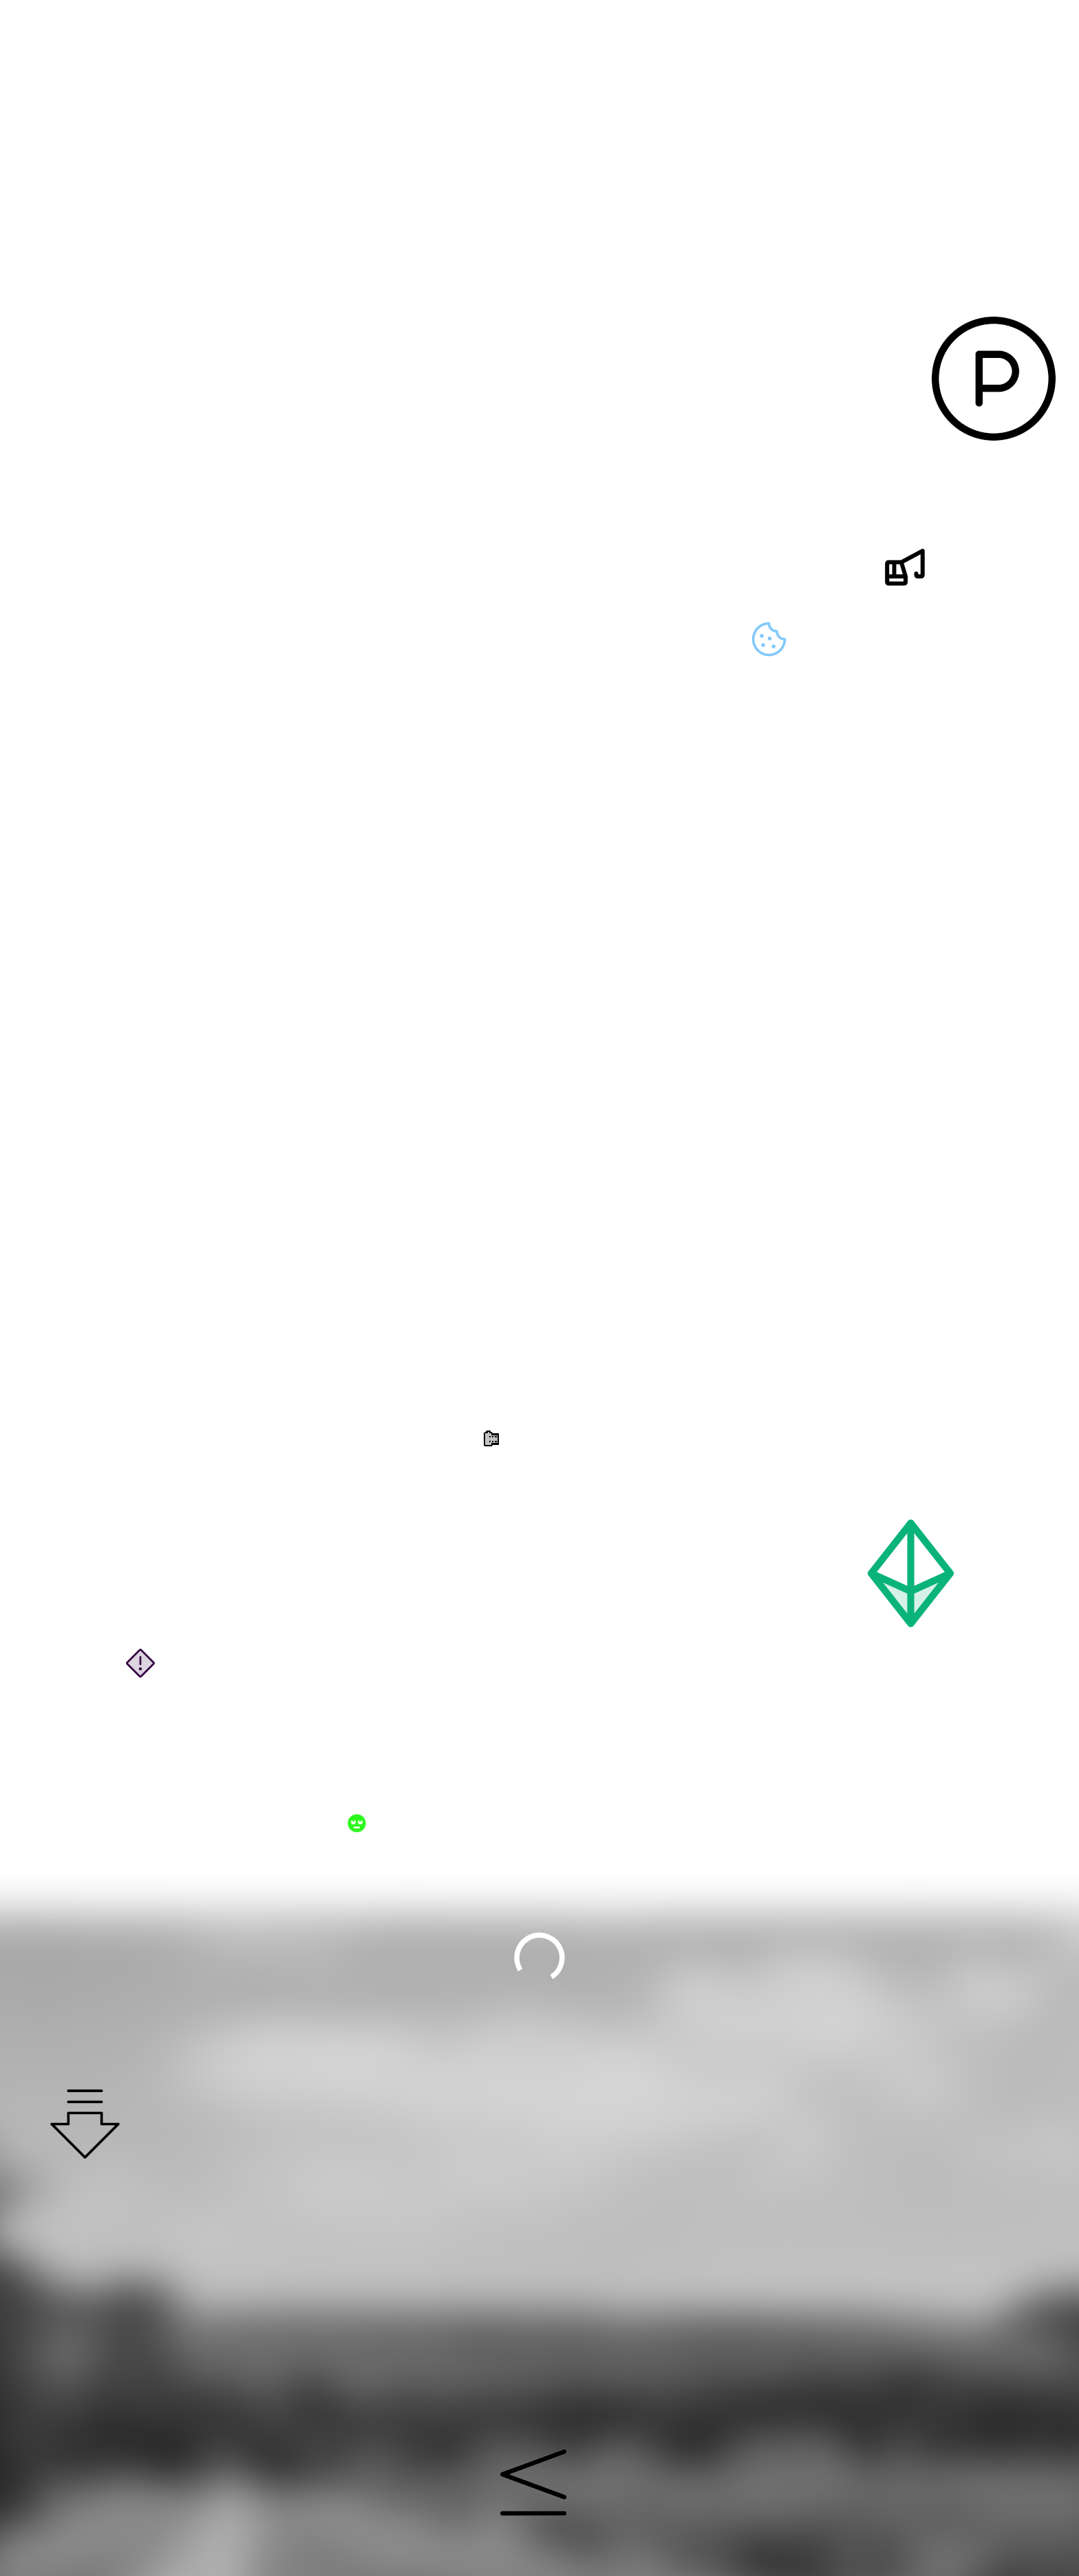 Image resolution: width=1079 pixels, height=2576 pixels. What do you see at coordinates (769, 639) in the screenshot?
I see `manage cookie preferences and privacy settings` at bounding box center [769, 639].